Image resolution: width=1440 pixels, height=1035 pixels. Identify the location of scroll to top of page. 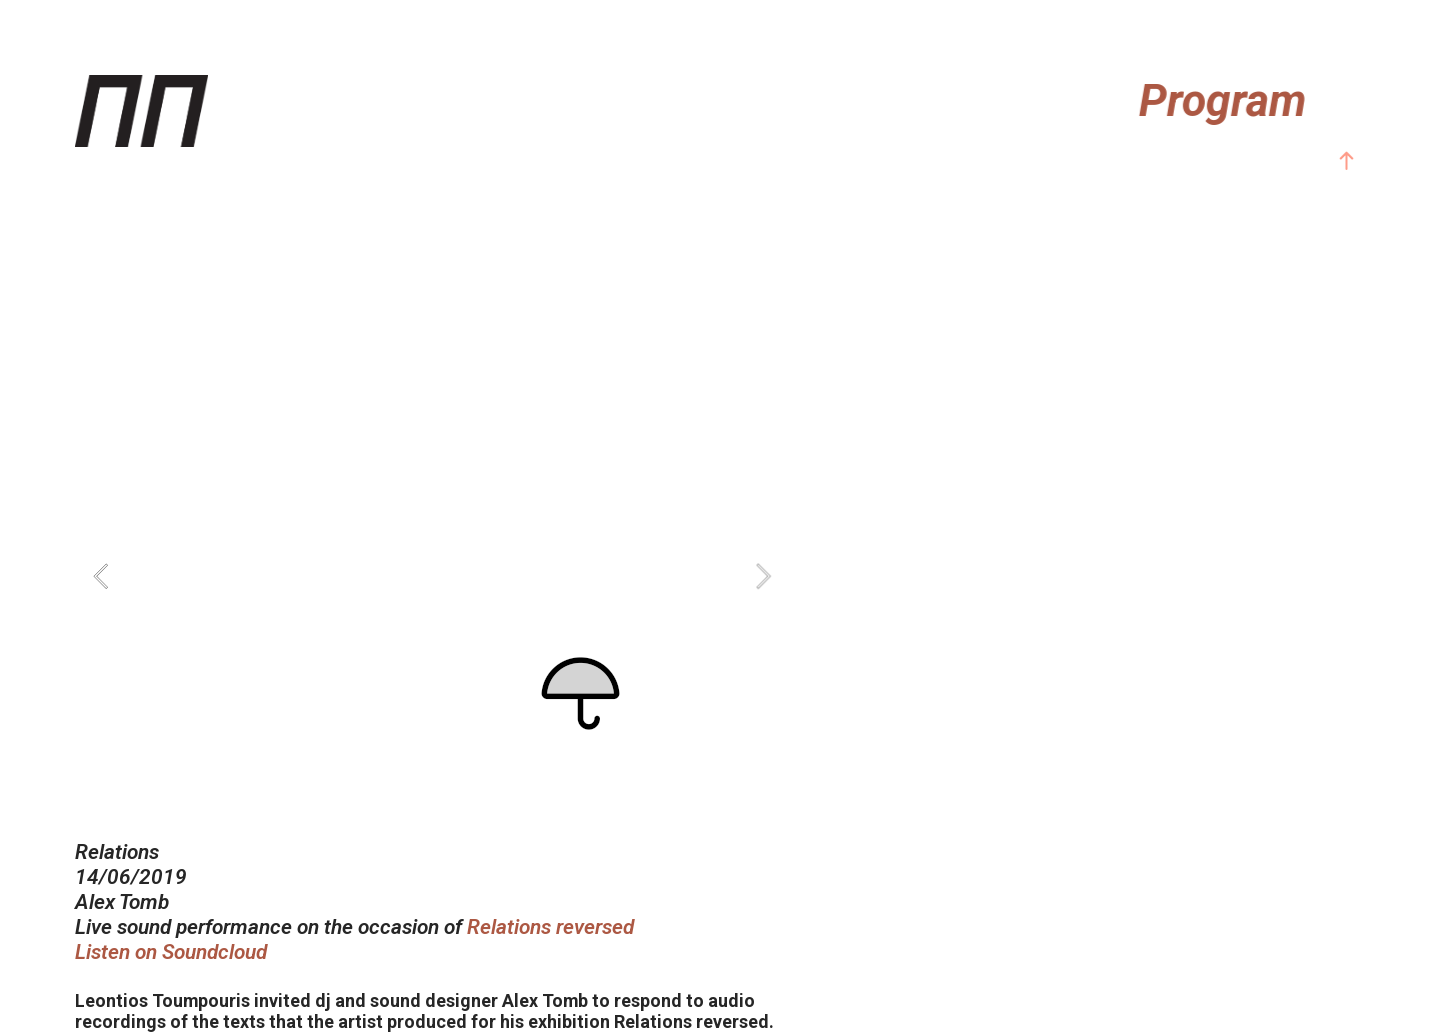
(1346, 160).